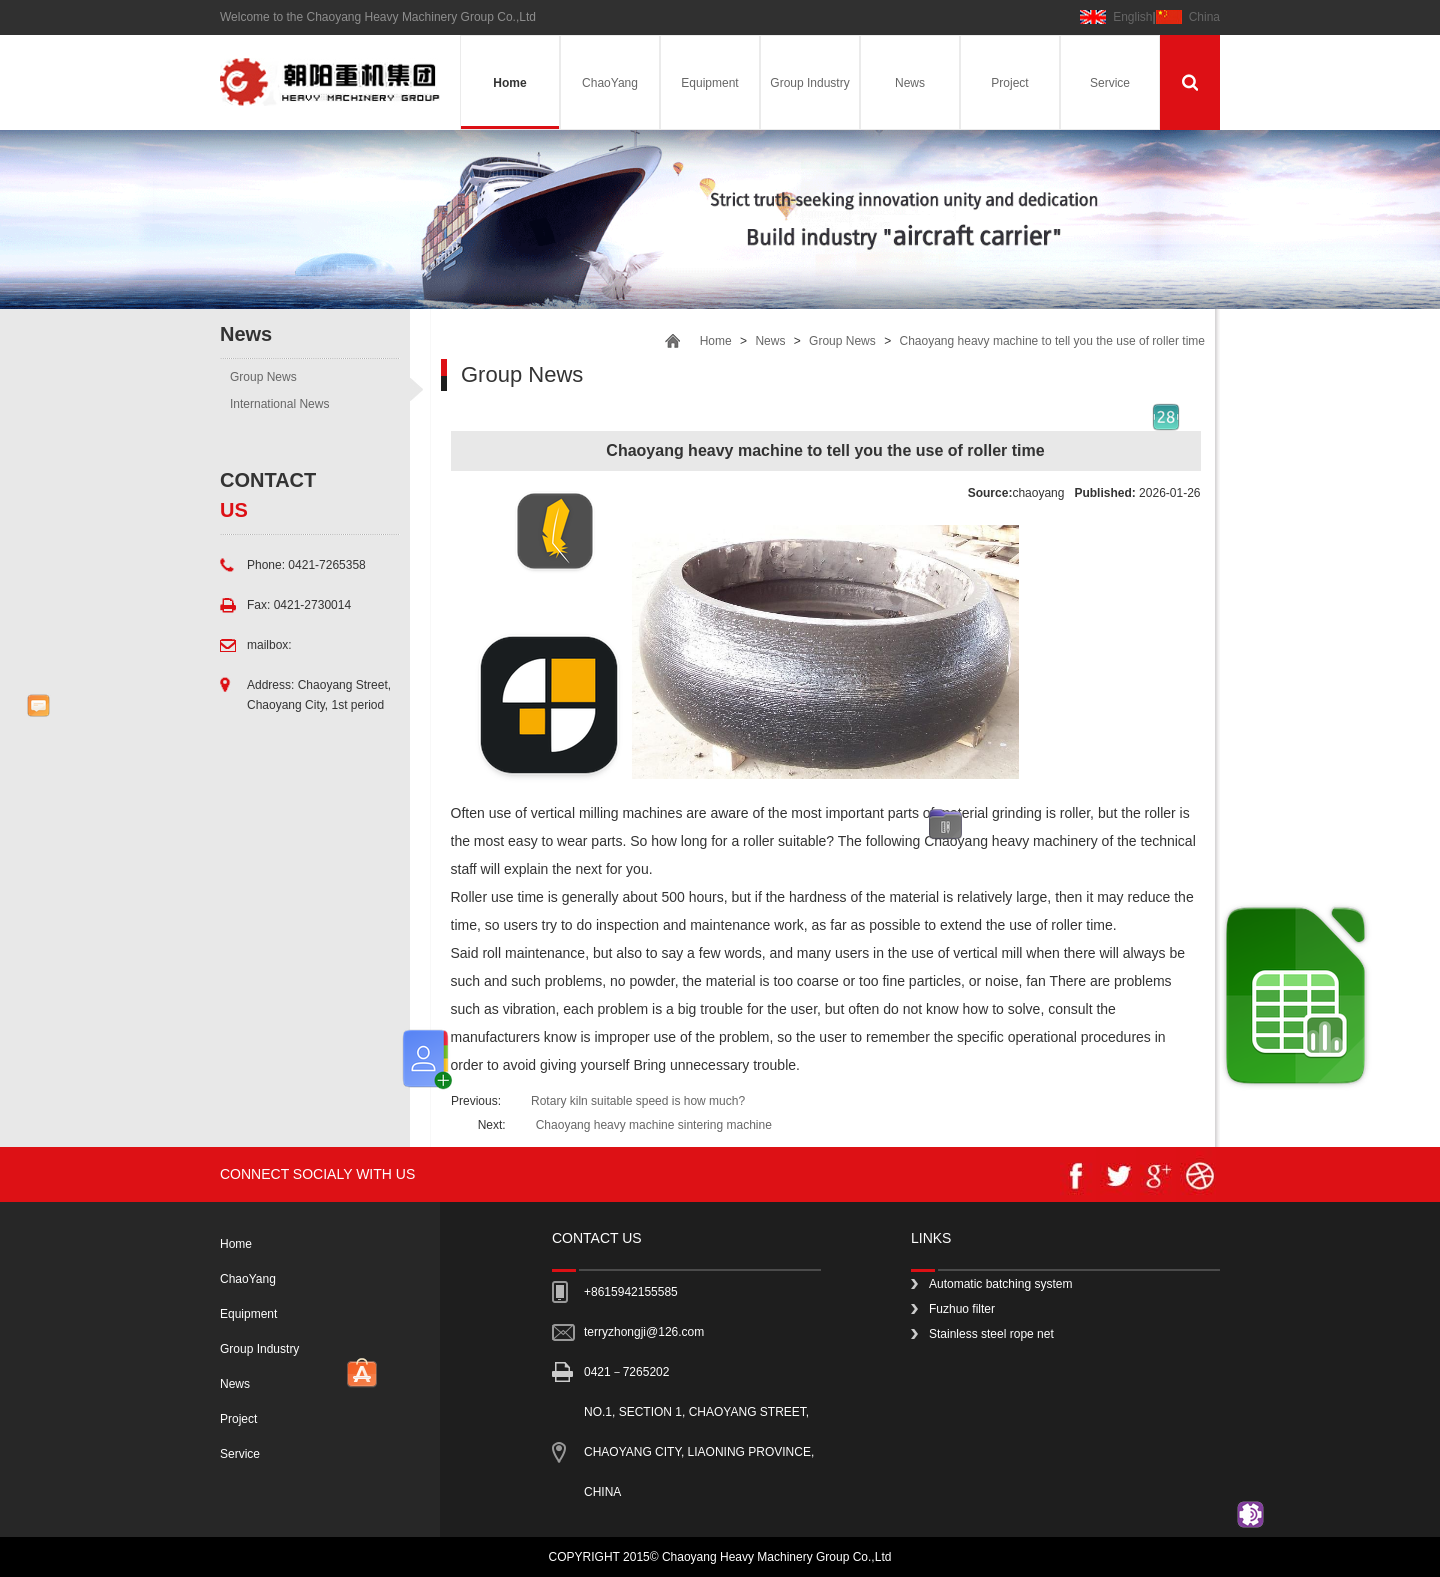 The width and height of the screenshot is (1440, 1577). What do you see at coordinates (1166, 417) in the screenshot?
I see `open the calendar app` at bounding box center [1166, 417].